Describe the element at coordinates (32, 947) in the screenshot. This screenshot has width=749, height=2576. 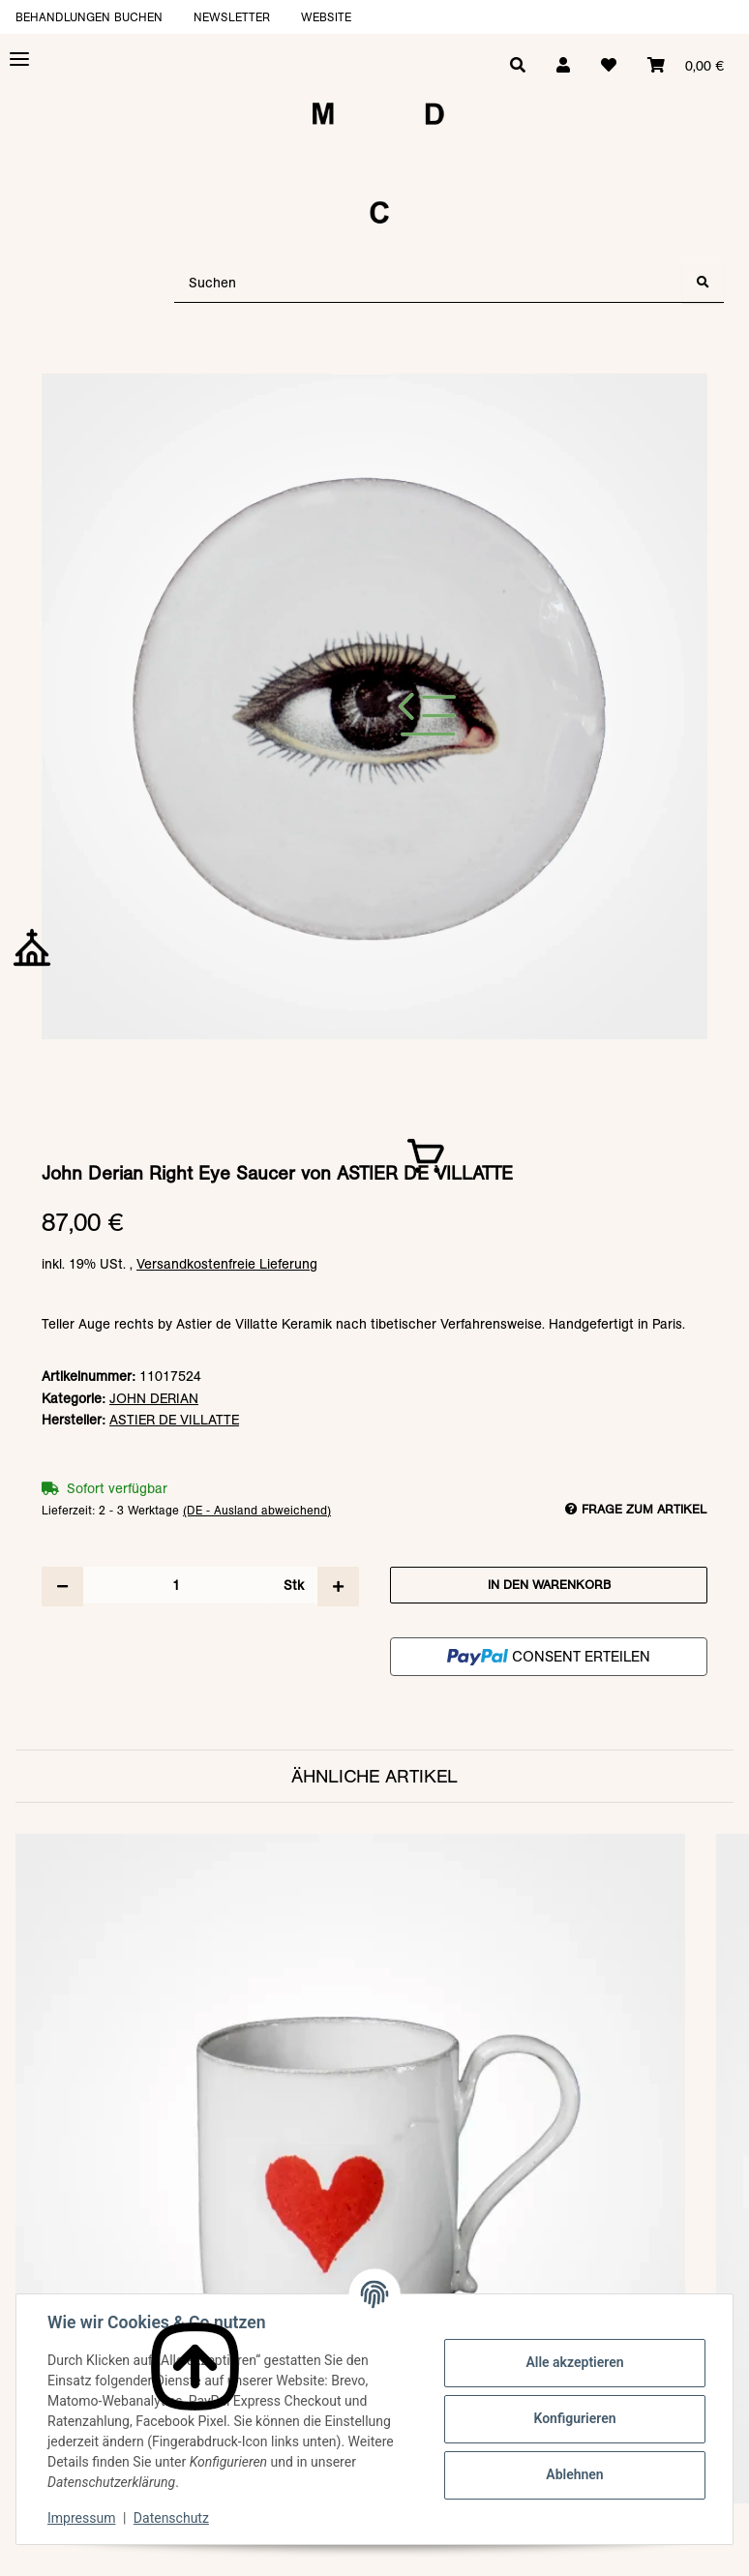
I see `view nearby churches or places of worship` at that location.